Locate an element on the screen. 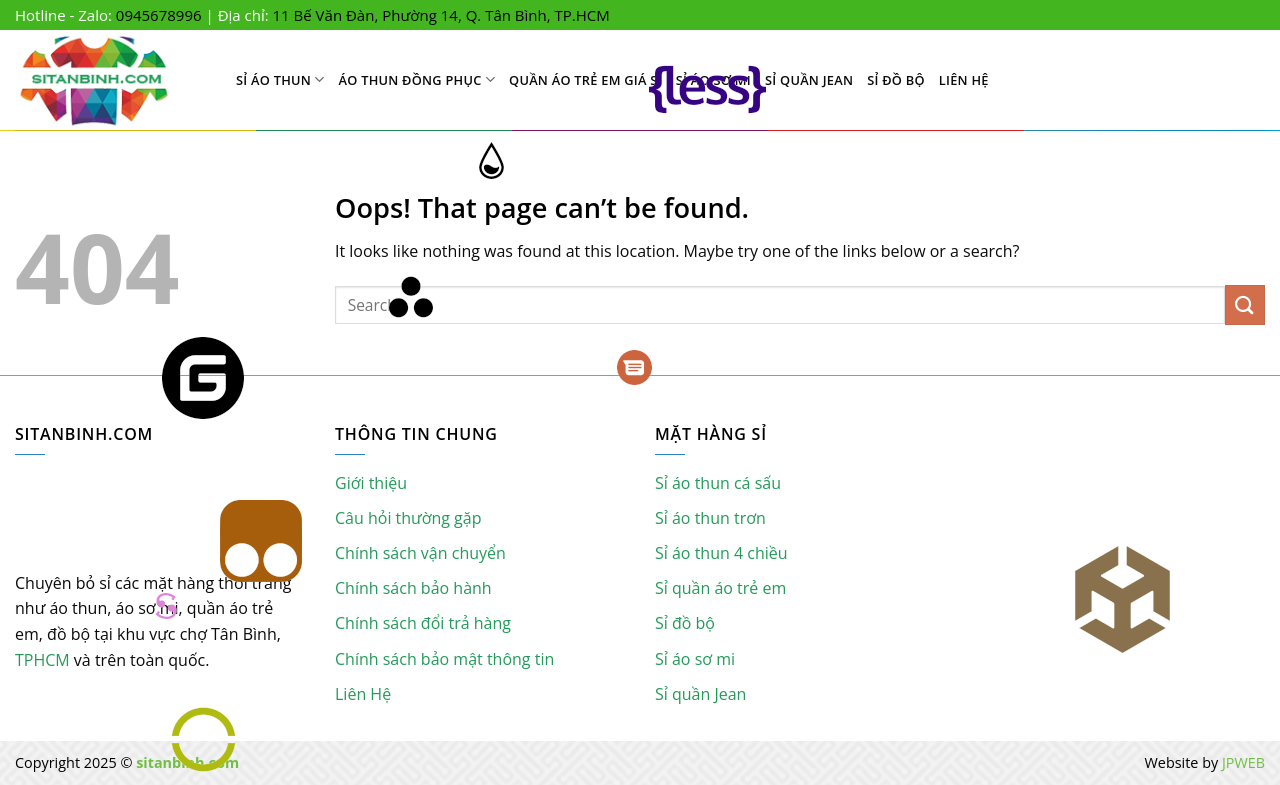  less css preprocessor logo is located at coordinates (707, 89).